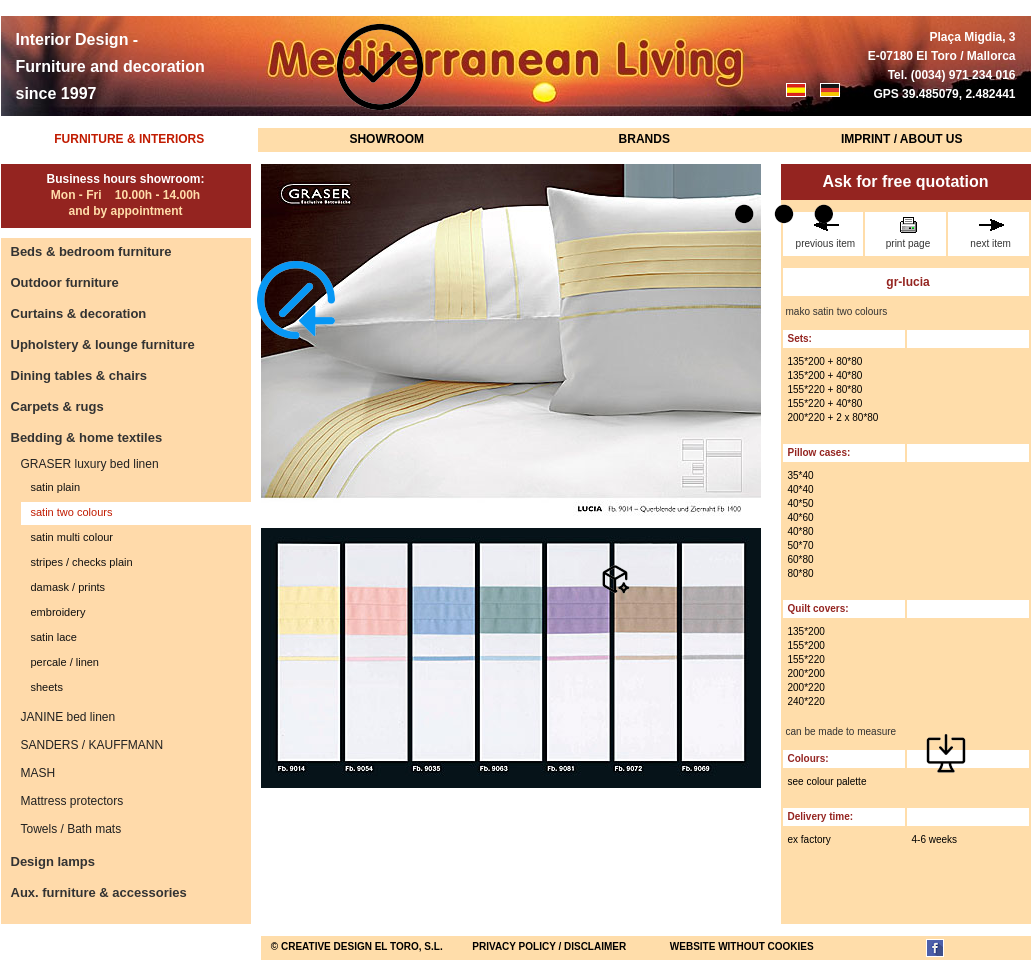 Image resolution: width=1031 pixels, height=960 pixels. Describe the element at coordinates (615, 579) in the screenshot. I see `generate 3D model with AI` at that location.